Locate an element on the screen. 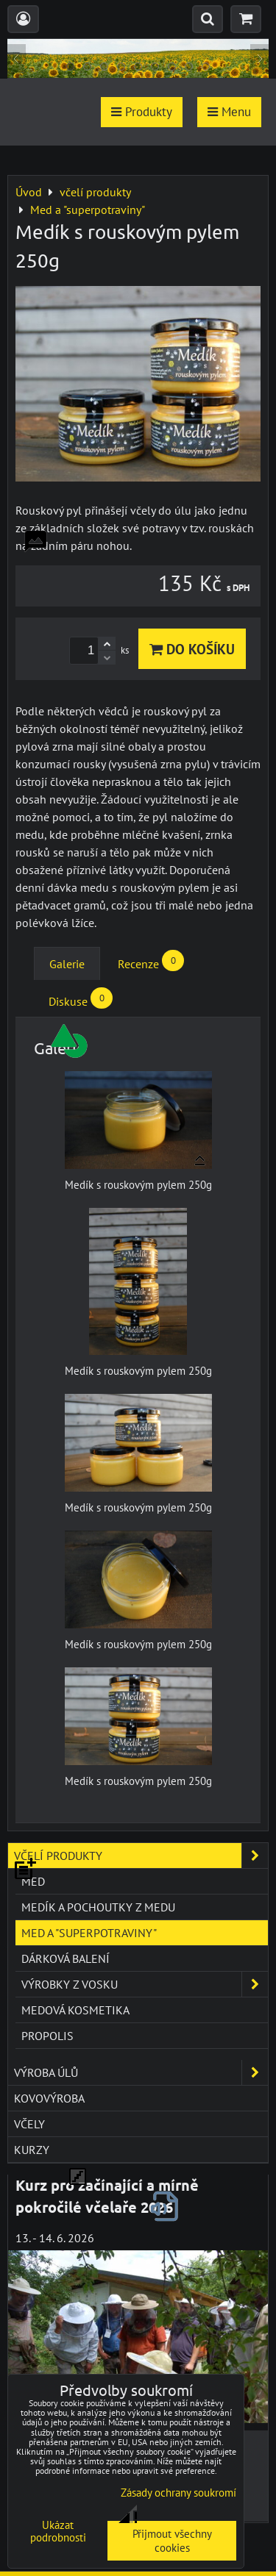  indicates stairs available at this location is located at coordinates (77, 2176).